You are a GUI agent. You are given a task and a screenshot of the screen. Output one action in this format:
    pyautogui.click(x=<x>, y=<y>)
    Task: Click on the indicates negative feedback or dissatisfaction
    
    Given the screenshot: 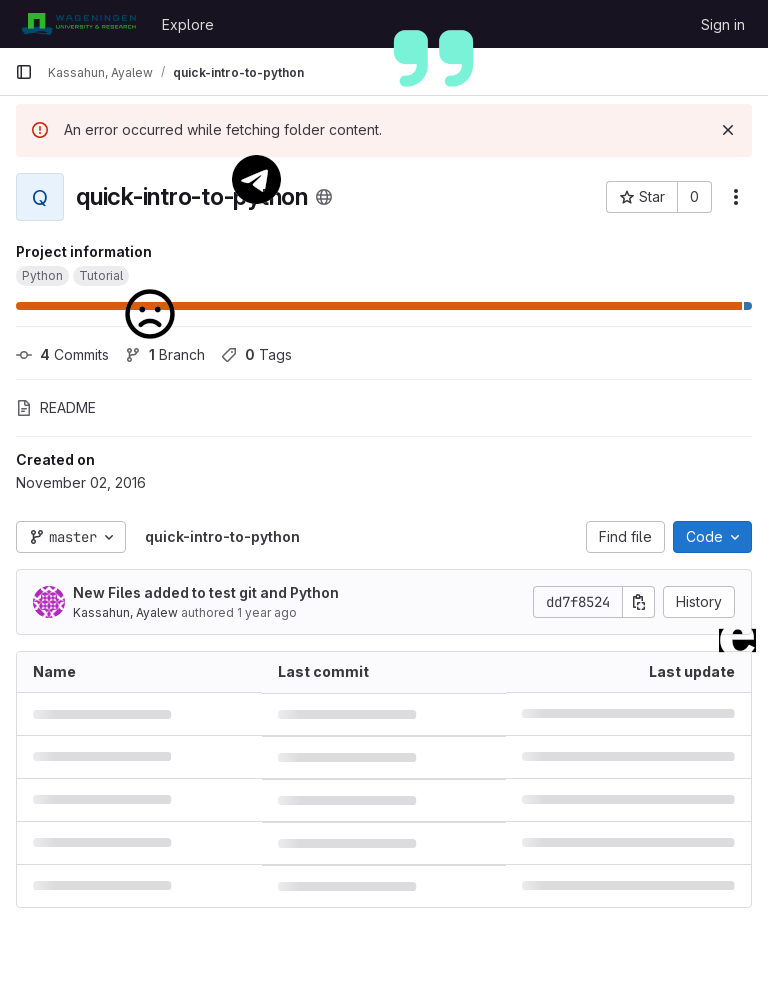 What is the action you would take?
    pyautogui.click(x=150, y=314)
    